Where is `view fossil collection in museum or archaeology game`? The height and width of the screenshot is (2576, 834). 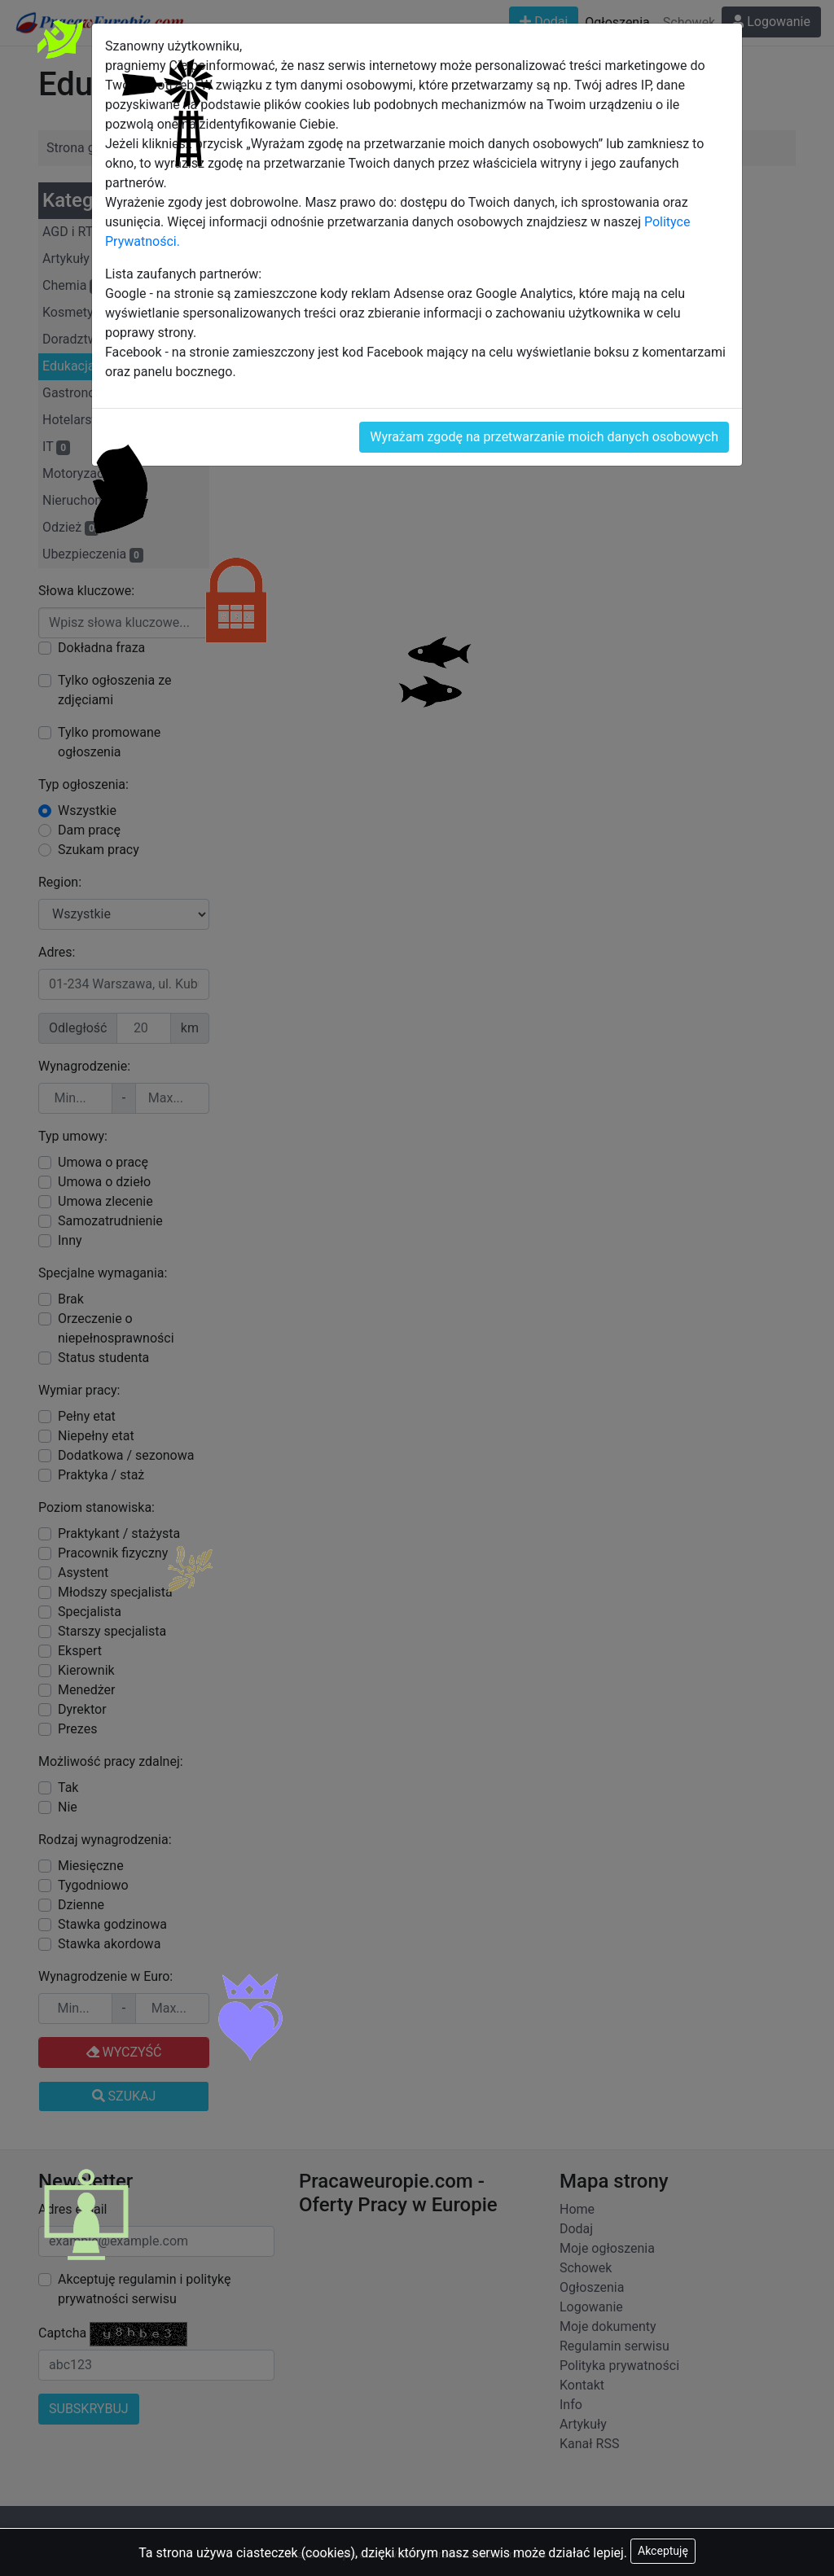 view fossil collection in museum or archaeology game is located at coordinates (190, 1569).